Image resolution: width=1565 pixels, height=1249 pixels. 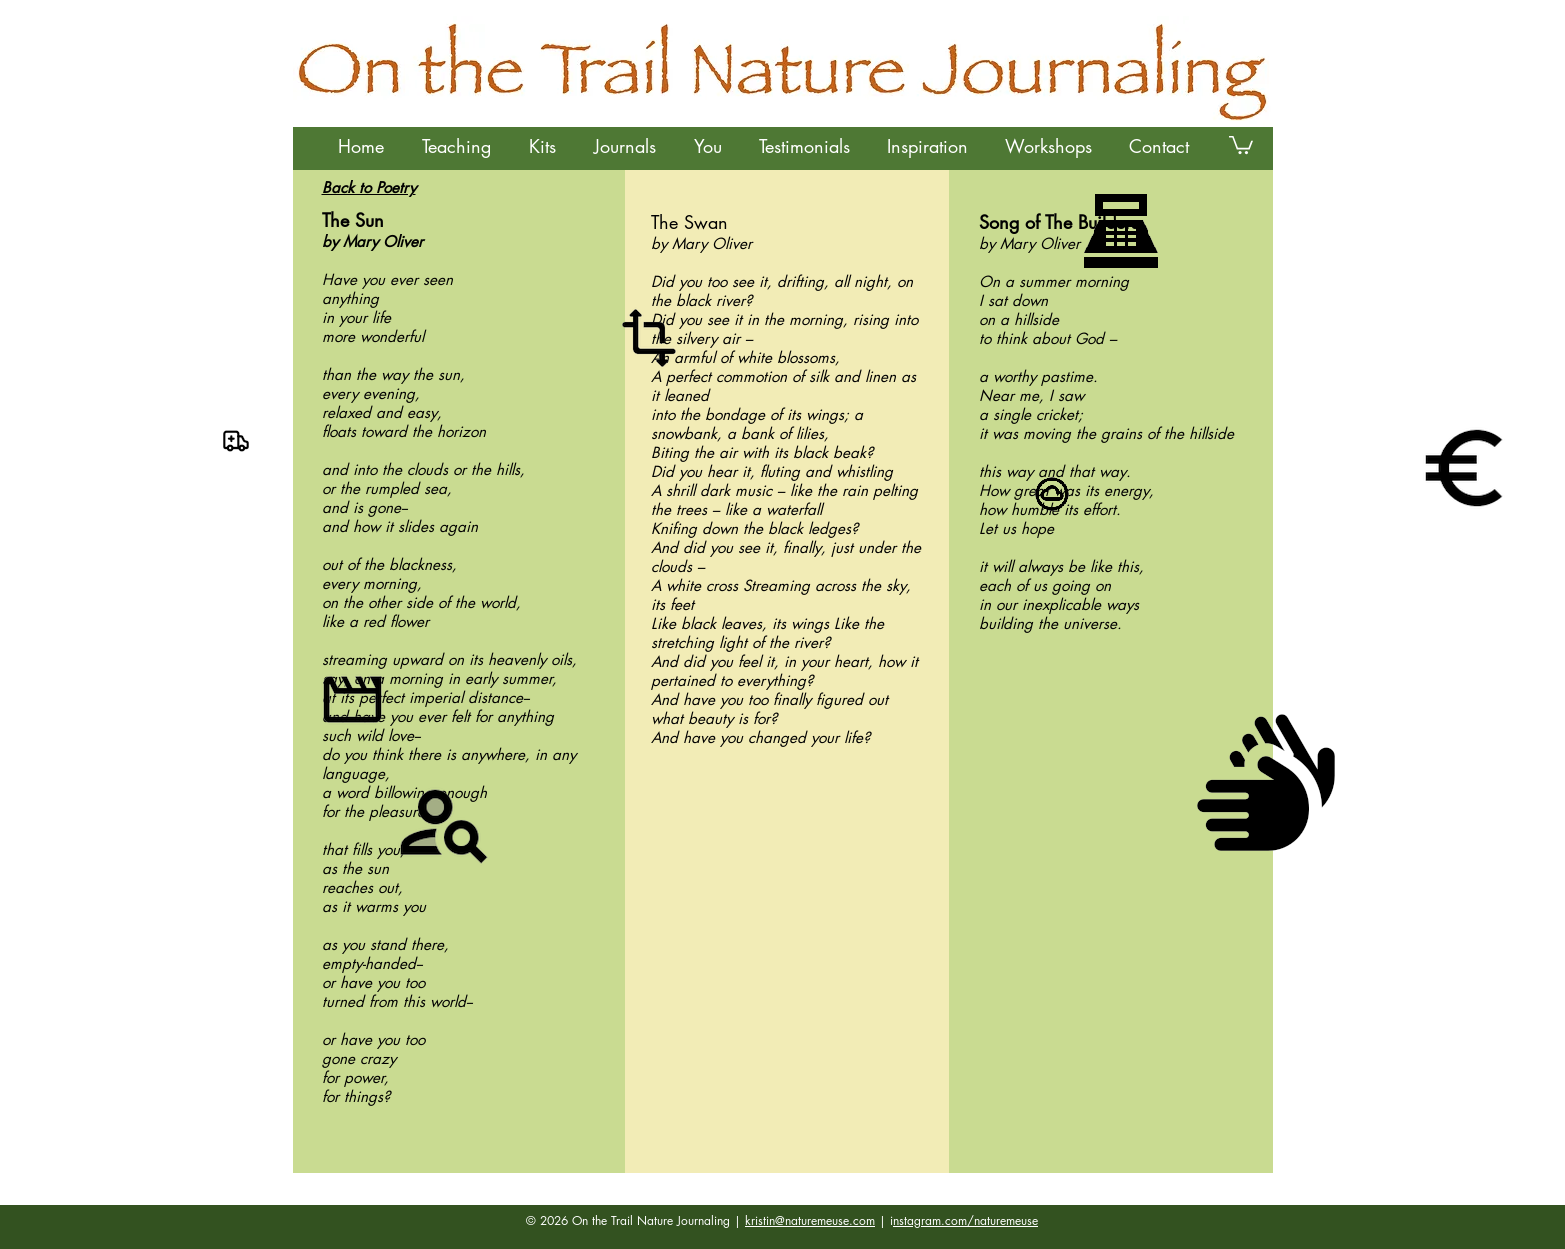 What do you see at coordinates (352, 699) in the screenshot?
I see `access video or movie content` at bounding box center [352, 699].